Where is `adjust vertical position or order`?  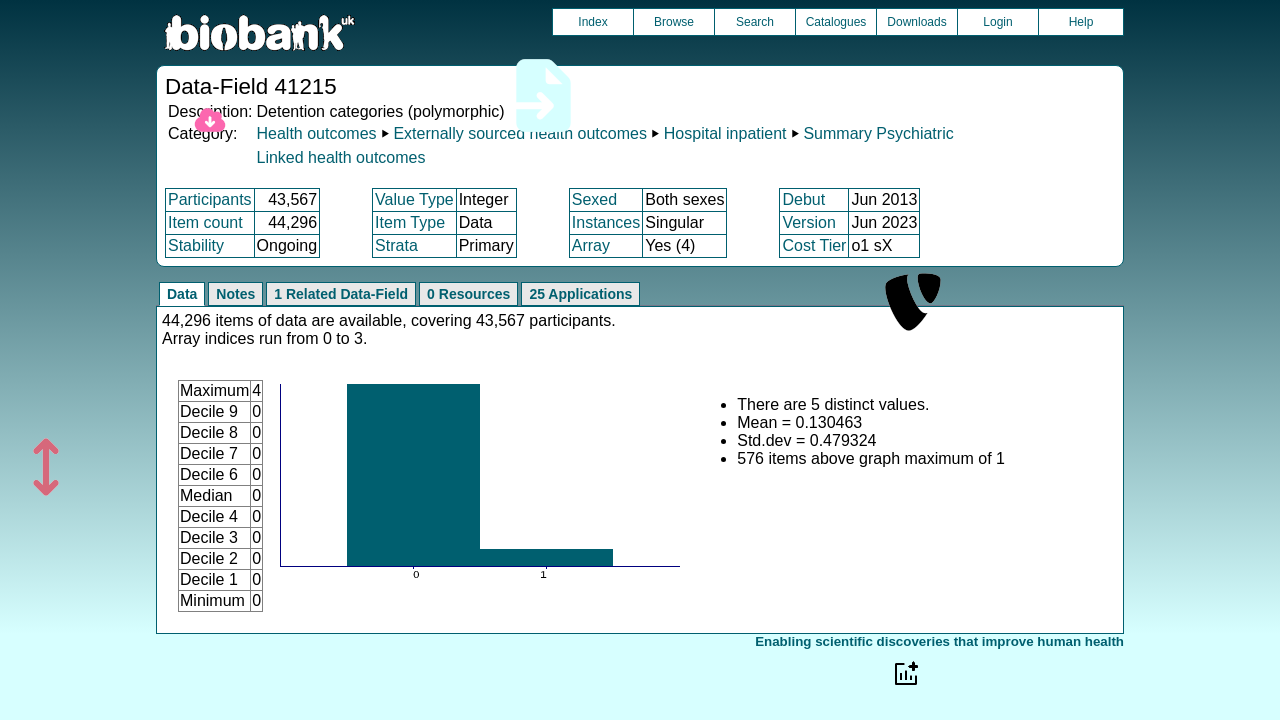 adjust vertical position or order is located at coordinates (46, 467).